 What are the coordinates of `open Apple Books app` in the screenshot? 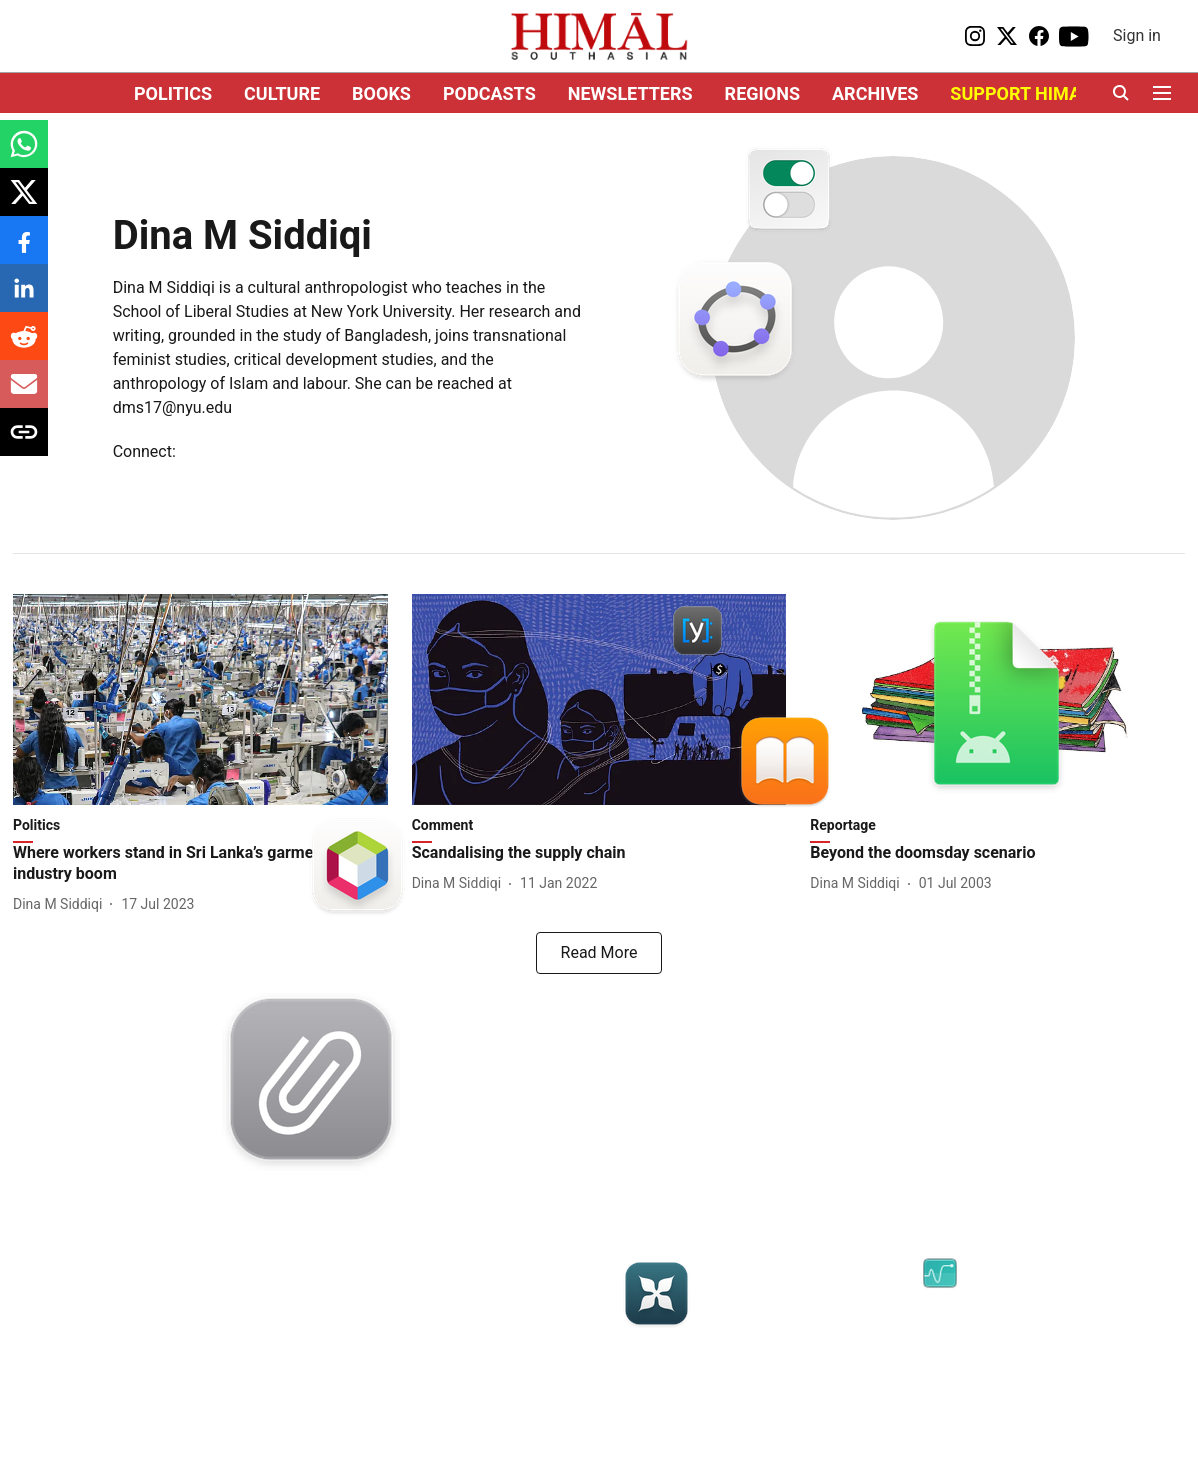 It's located at (785, 761).